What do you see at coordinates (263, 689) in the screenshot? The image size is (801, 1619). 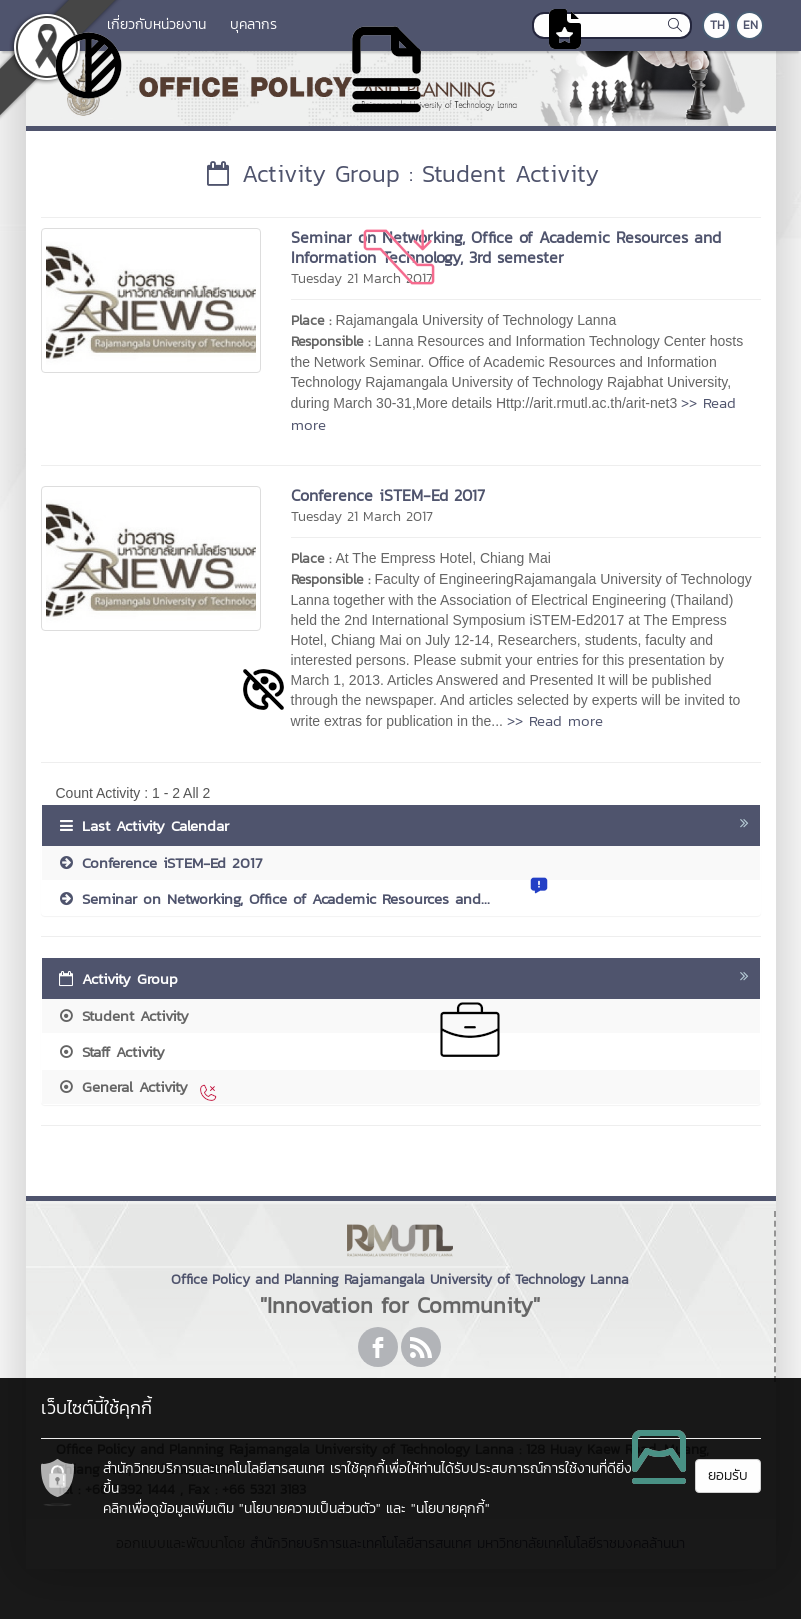 I see `disable color customization` at bounding box center [263, 689].